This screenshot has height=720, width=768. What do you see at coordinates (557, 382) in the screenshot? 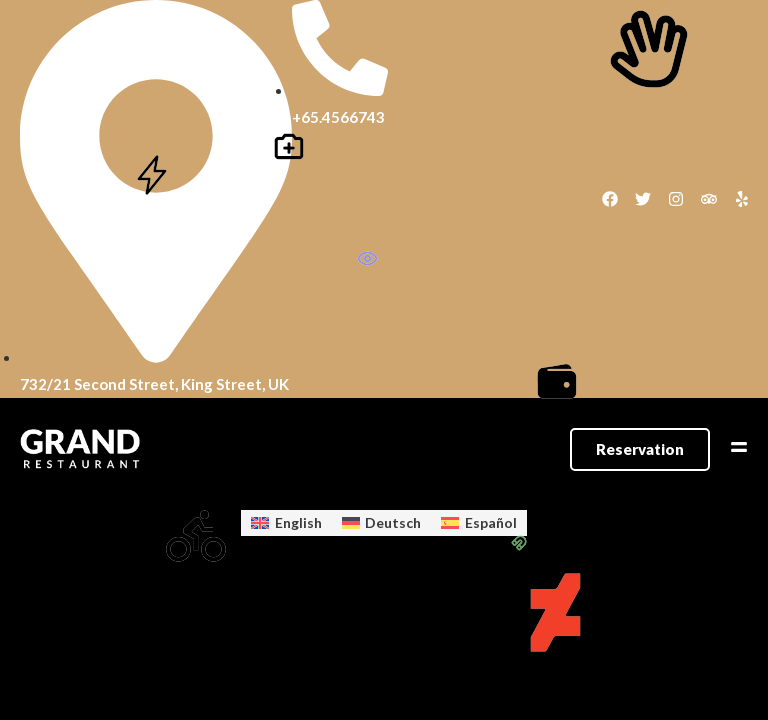
I see `access your wallet or payment methods` at bounding box center [557, 382].